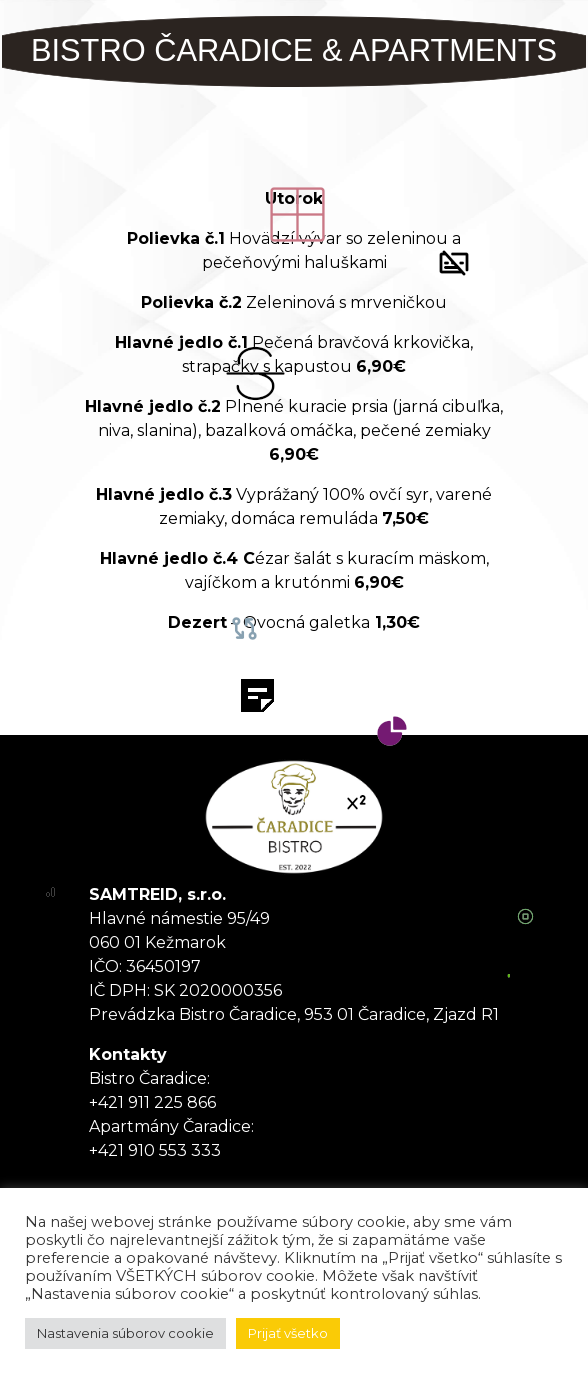 The height and width of the screenshot is (1379, 588). Describe the element at coordinates (244, 628) in the screenshot. I see `view code differences between branches` at that location.